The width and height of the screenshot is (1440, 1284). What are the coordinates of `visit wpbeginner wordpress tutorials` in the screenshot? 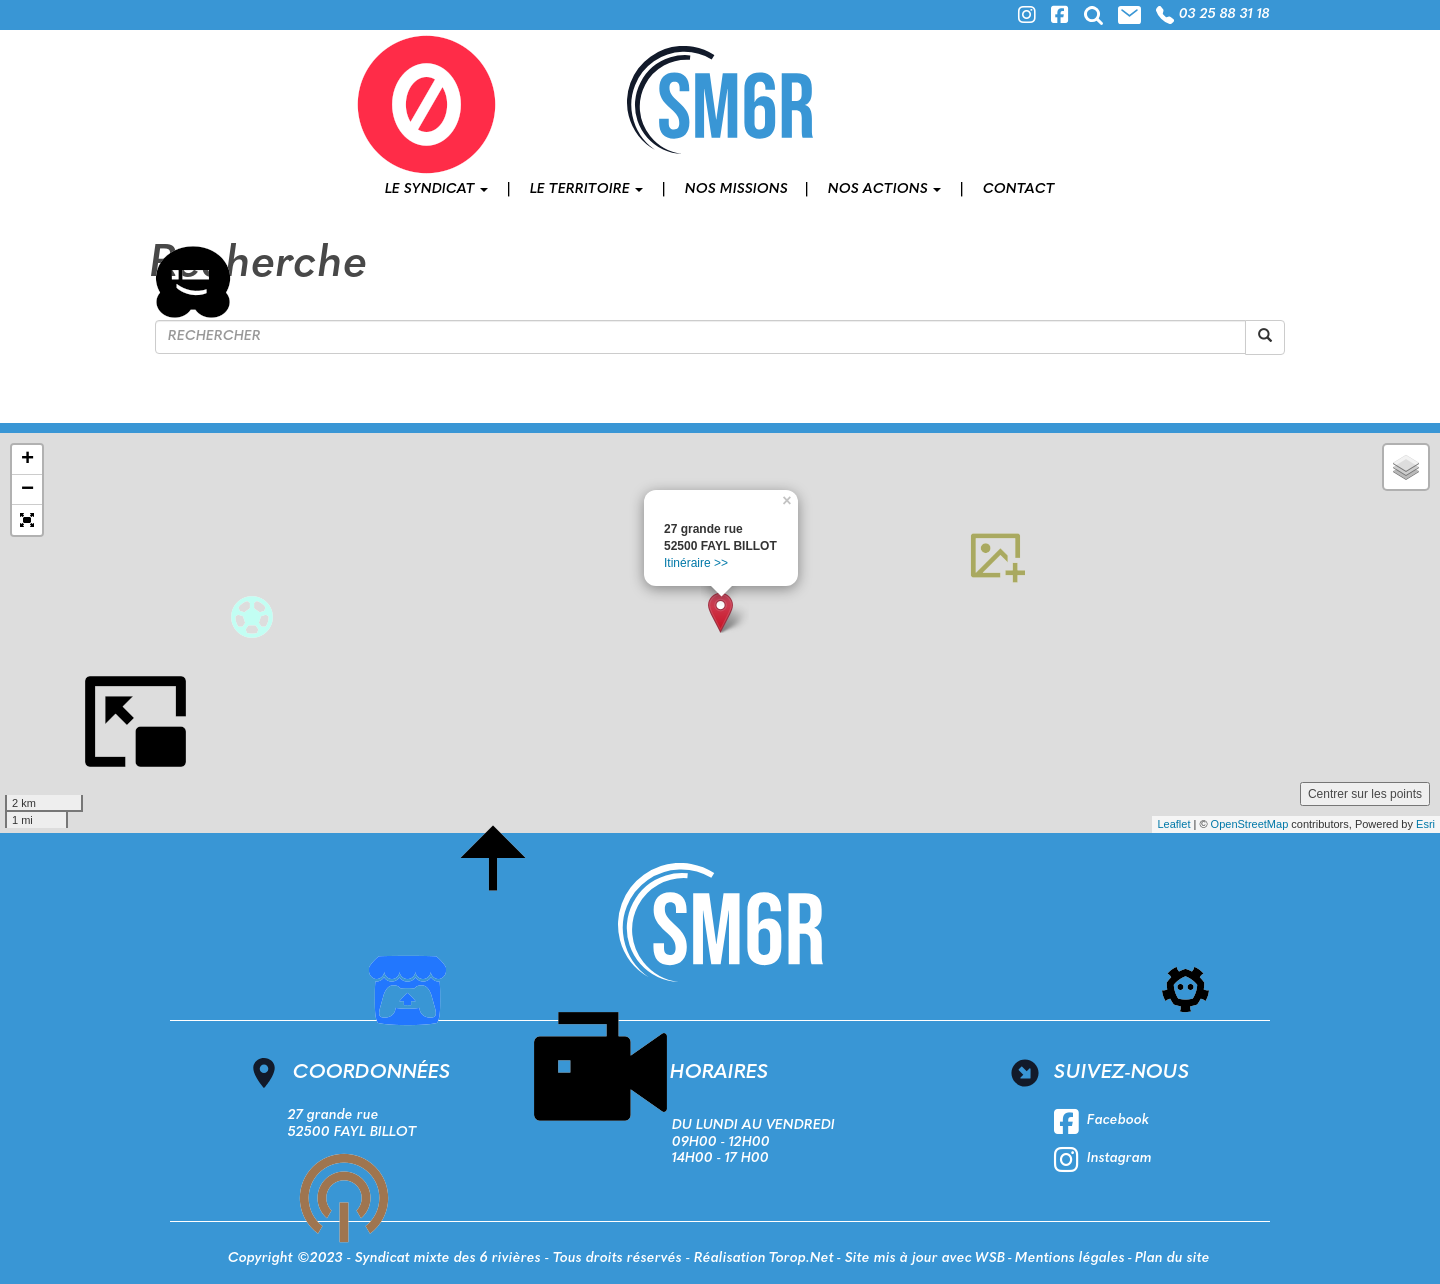 It's located at (193, 282).